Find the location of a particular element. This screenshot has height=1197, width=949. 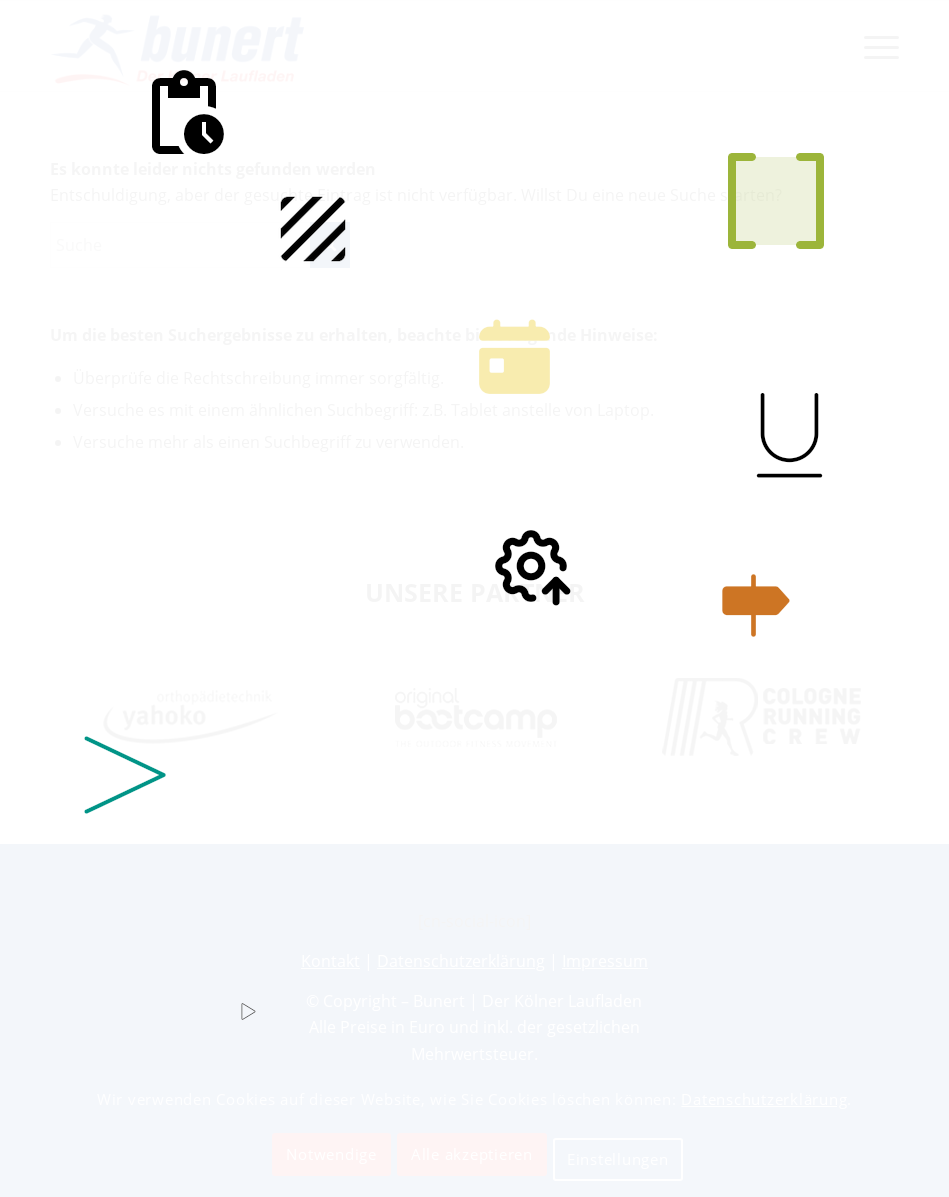

view tasks awaiting completion is located at coordinates (184, 114).